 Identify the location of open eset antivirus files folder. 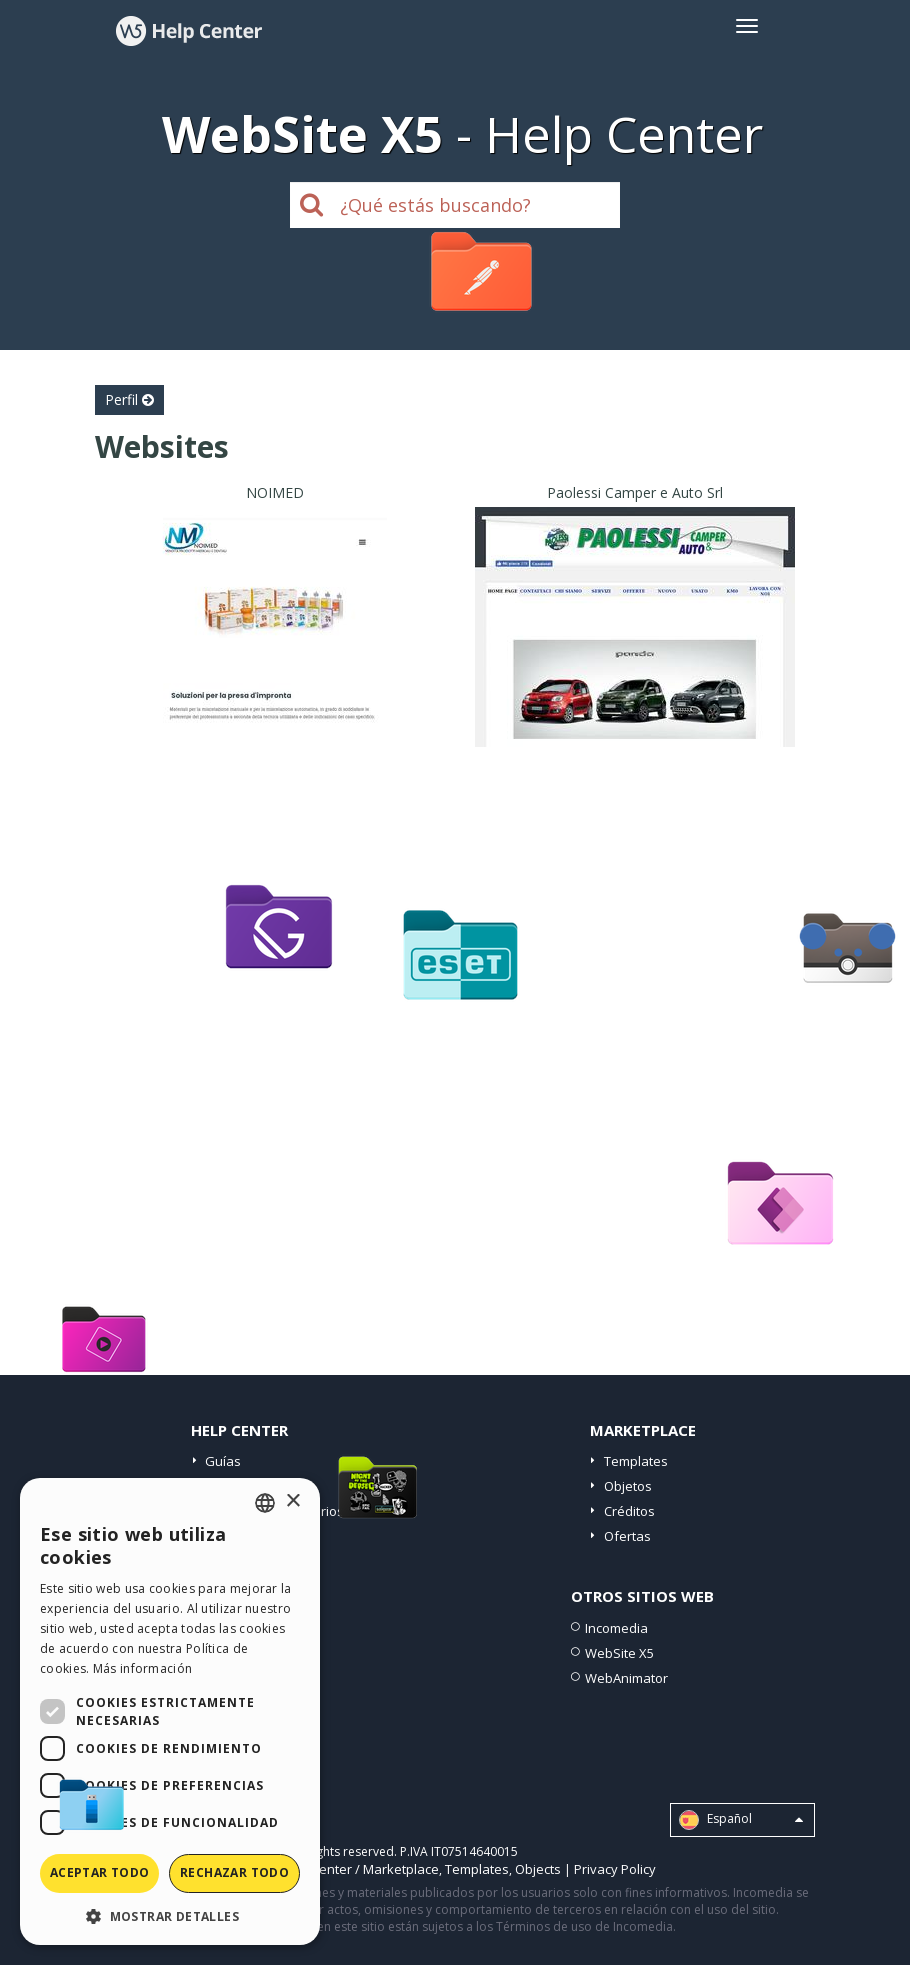
(460, 958).